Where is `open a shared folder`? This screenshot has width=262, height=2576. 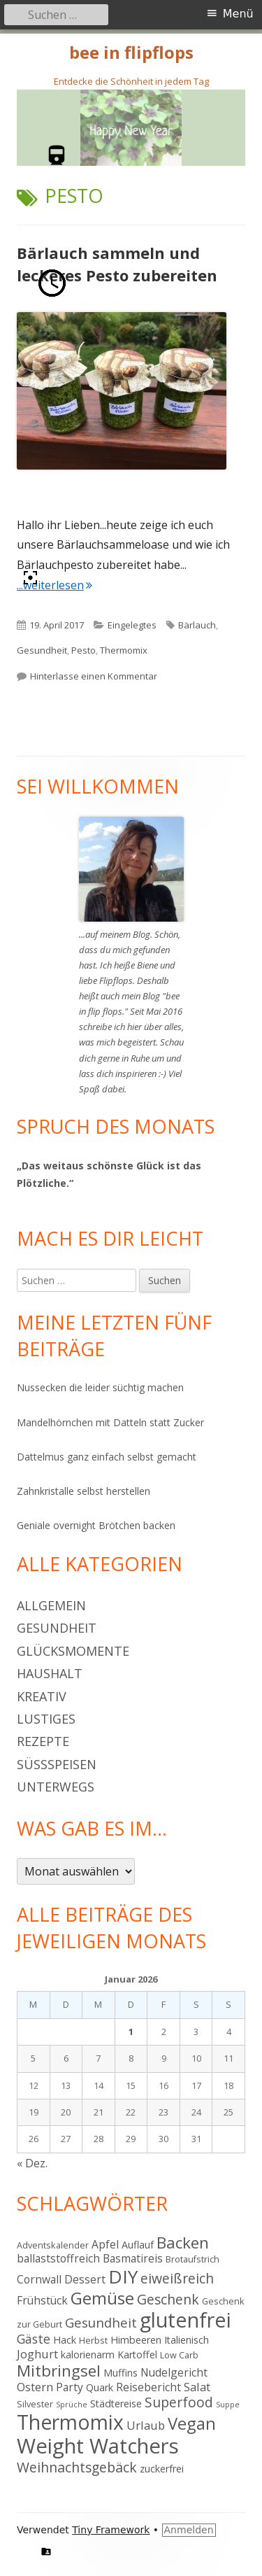 open a shared folder is located at coordinates (46, 2552).